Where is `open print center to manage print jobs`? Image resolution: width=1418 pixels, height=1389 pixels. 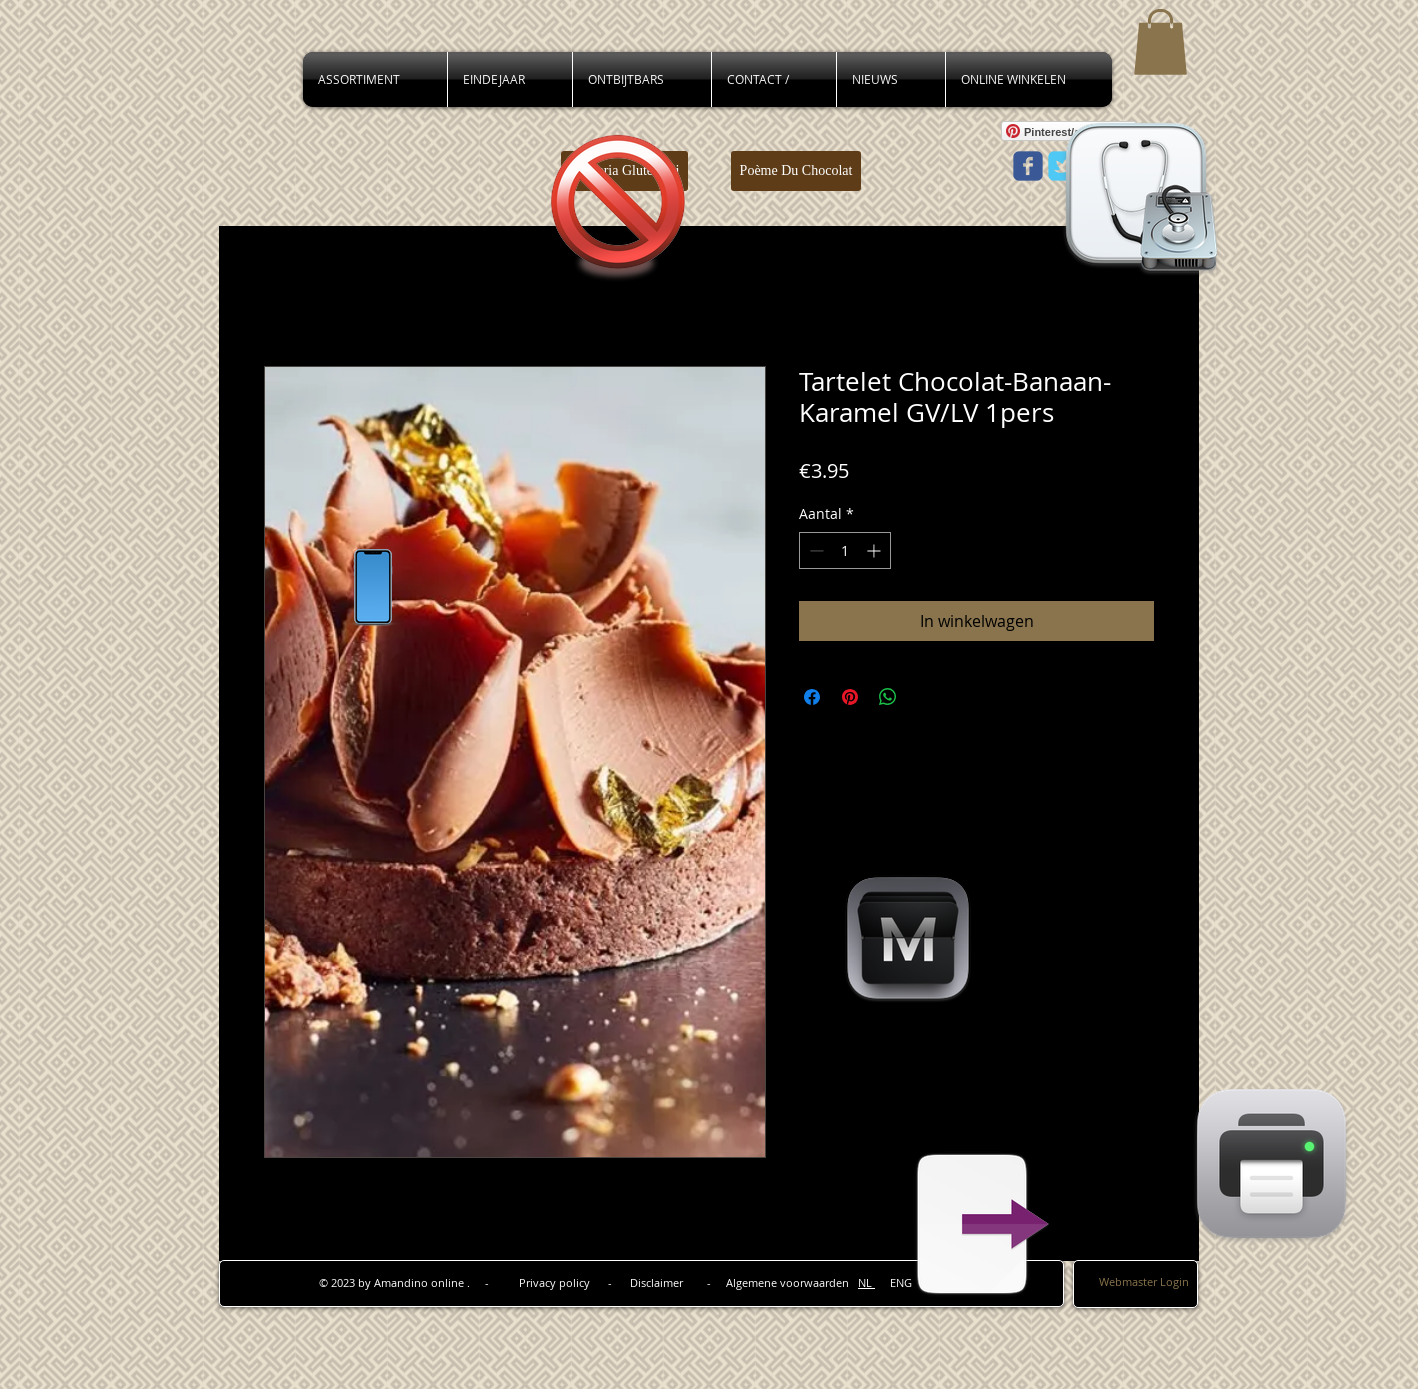 open print center to manage print jobs is located at coordinates (1271, 1163).